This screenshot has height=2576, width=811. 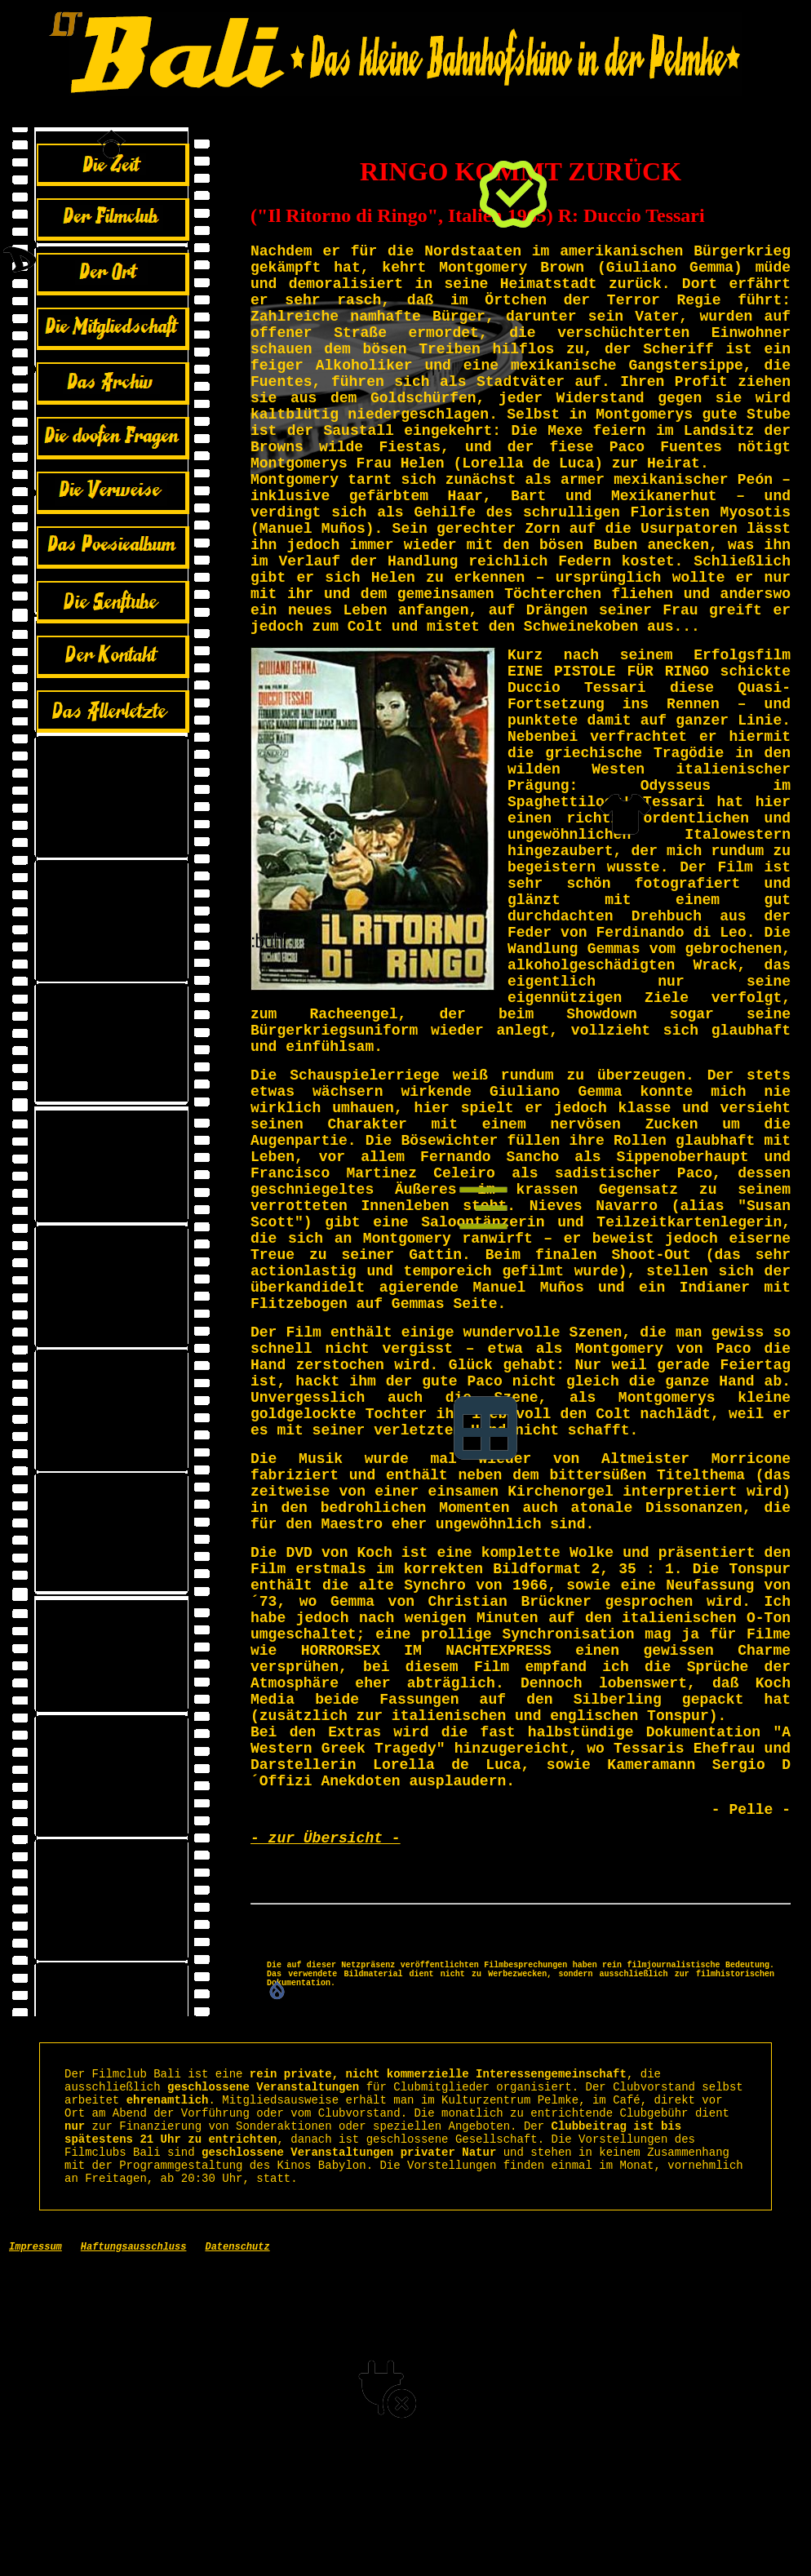 What do you see at coordinates (268, 940) in the screenshot?
I see `buhl company logo` at bounding box center [268, 940].